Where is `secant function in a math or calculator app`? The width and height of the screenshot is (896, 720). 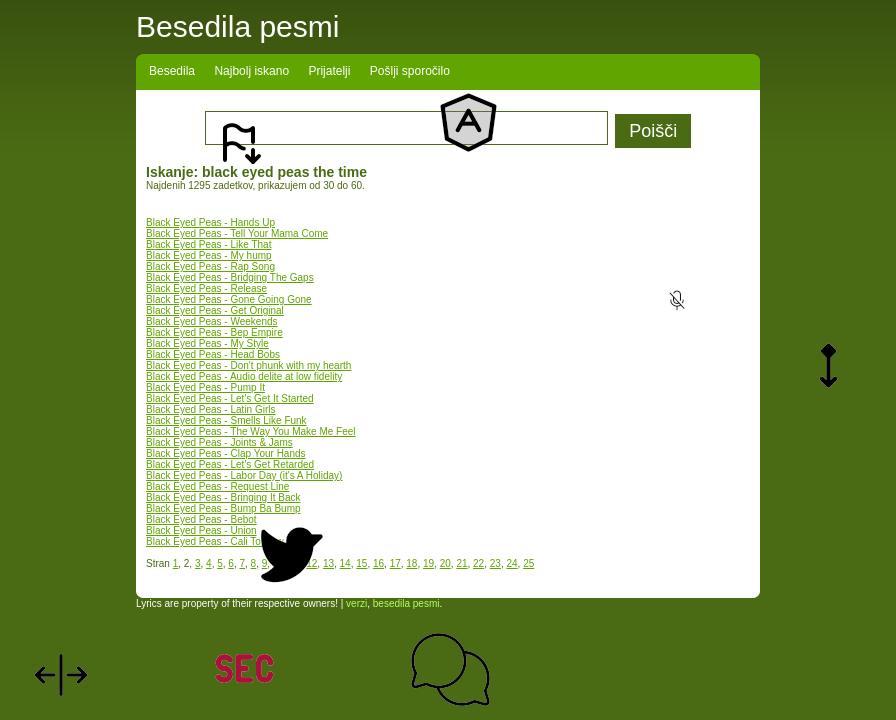 secant function in a math or calculator app is located at coordinates (244, 668).